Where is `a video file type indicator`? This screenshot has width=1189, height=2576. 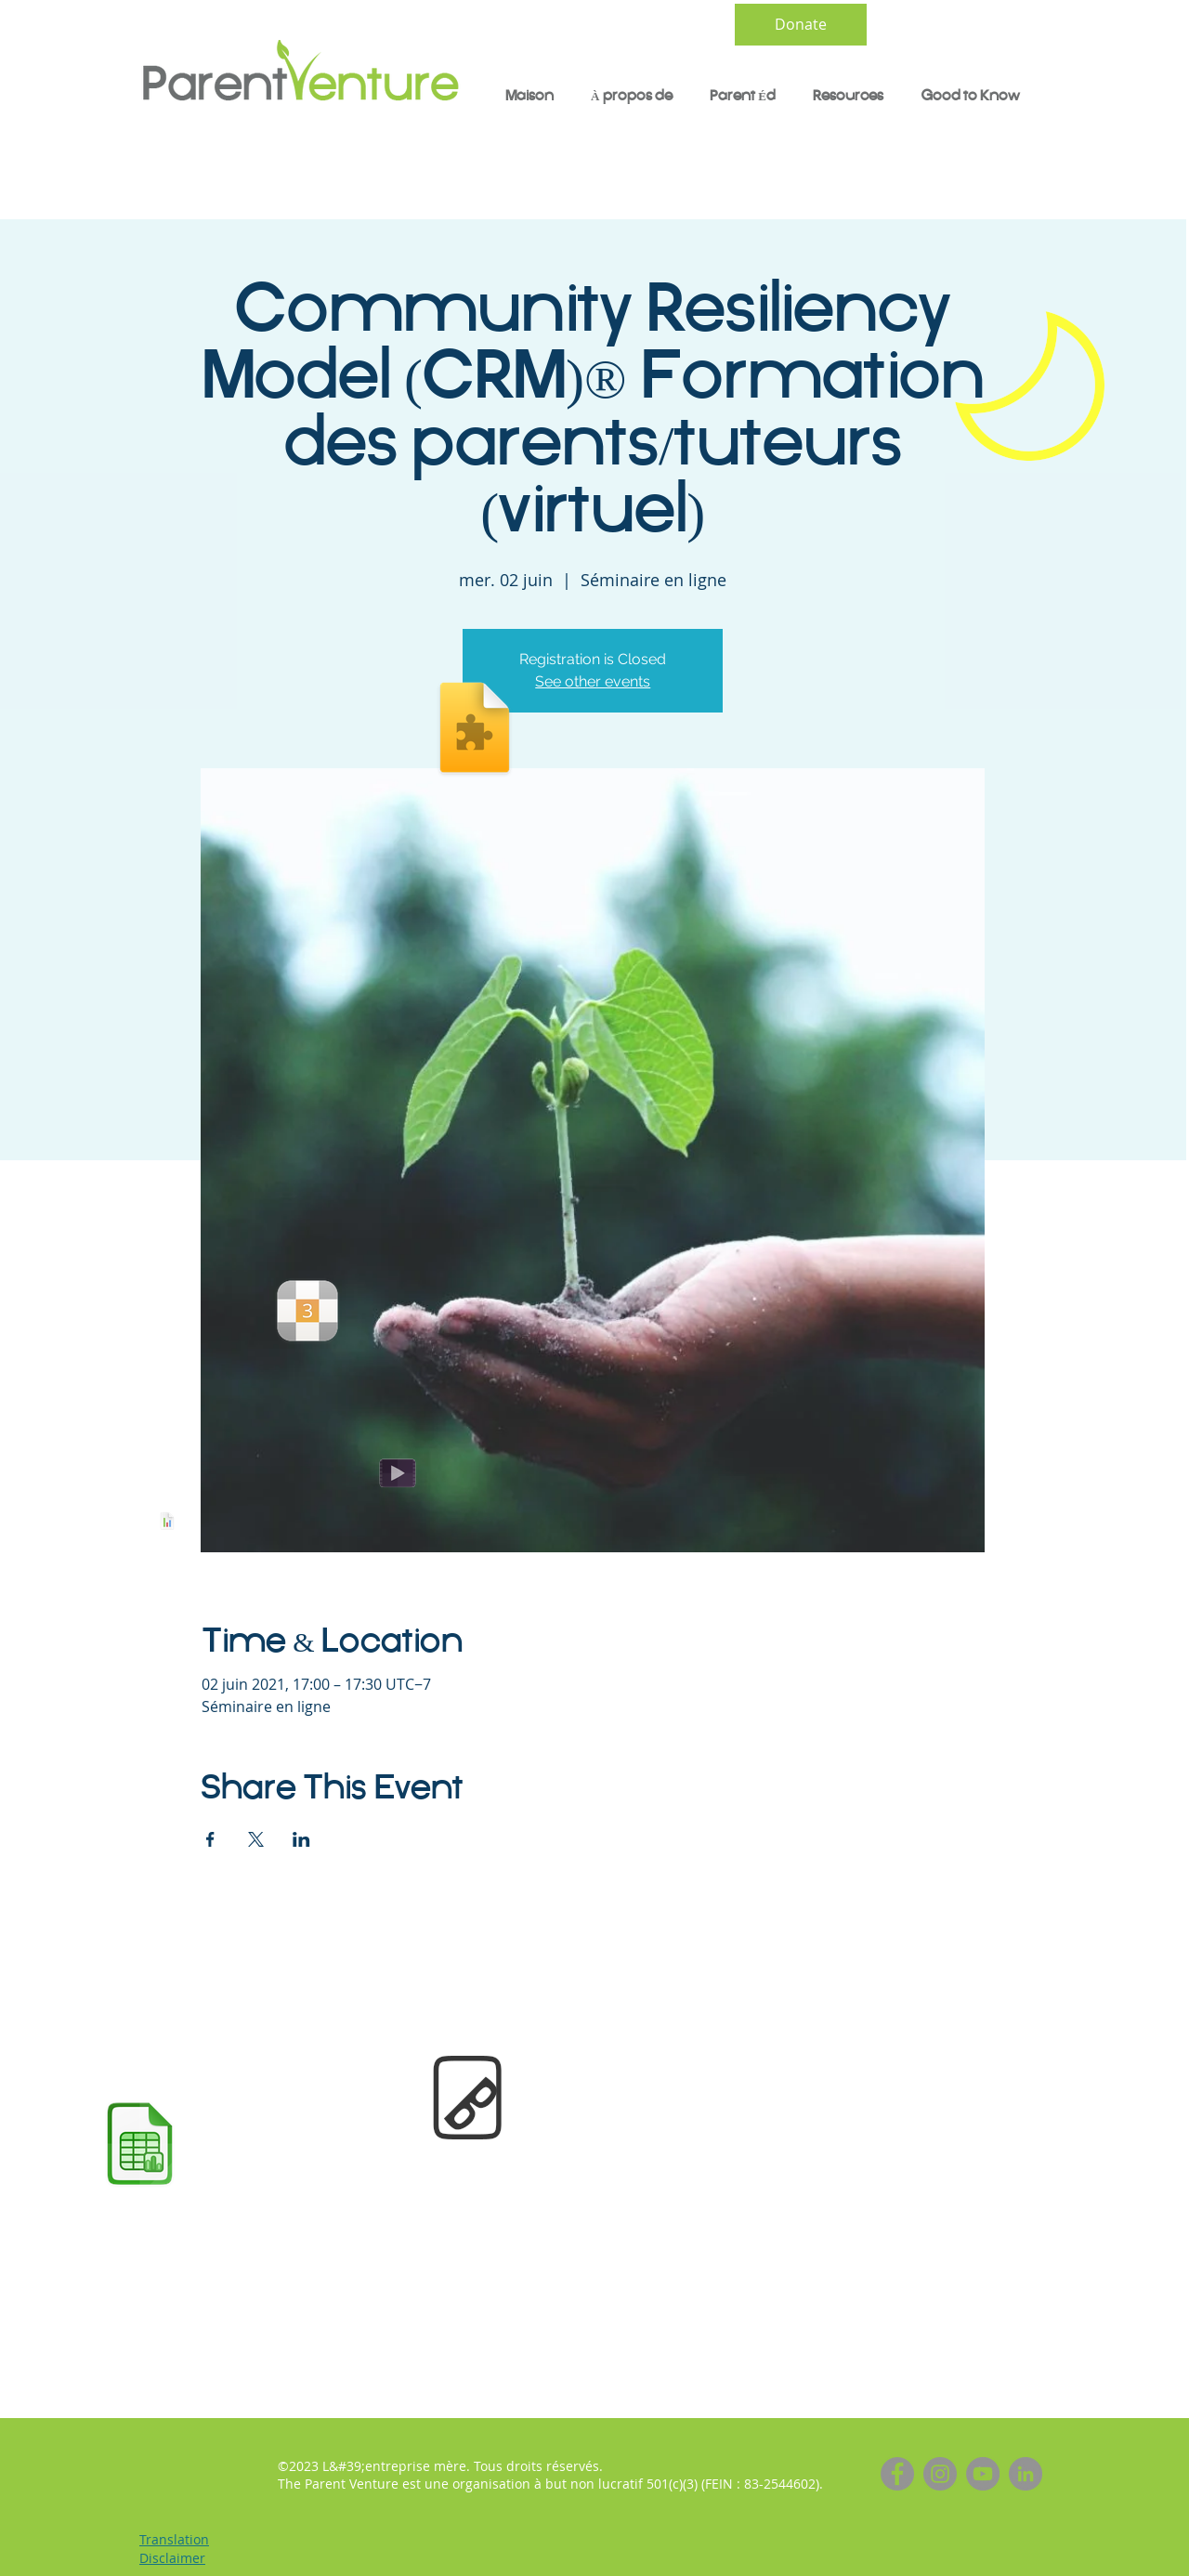
a video file type indicator is located at coordinates (398, 1471).